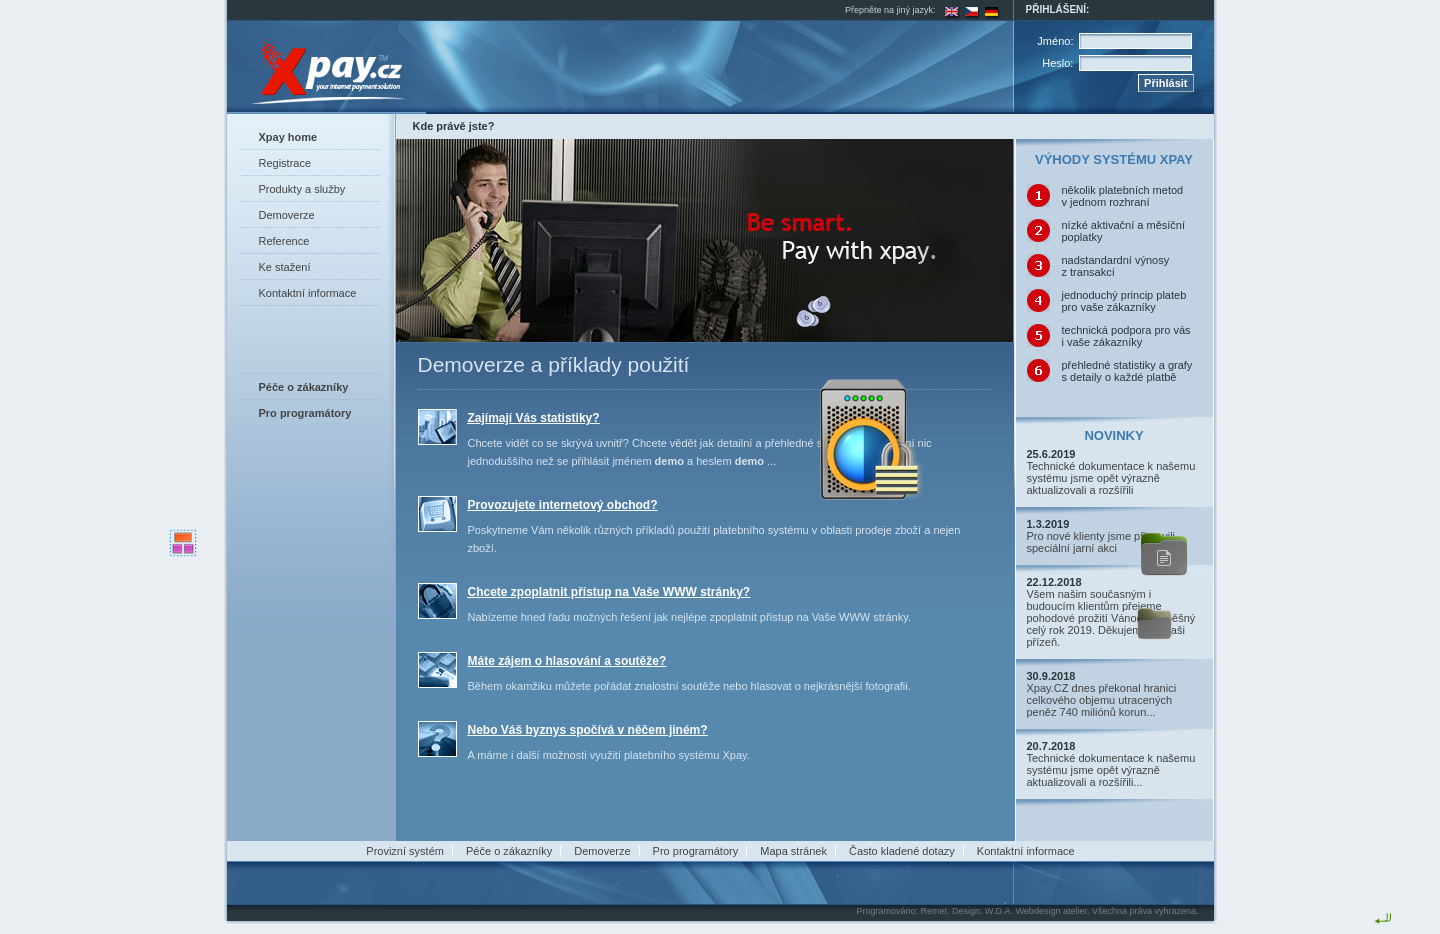  What do you see at coordinates (183, 543) in the screenshot?
I see `select all items in the current view` at bounding box center [183, 543].